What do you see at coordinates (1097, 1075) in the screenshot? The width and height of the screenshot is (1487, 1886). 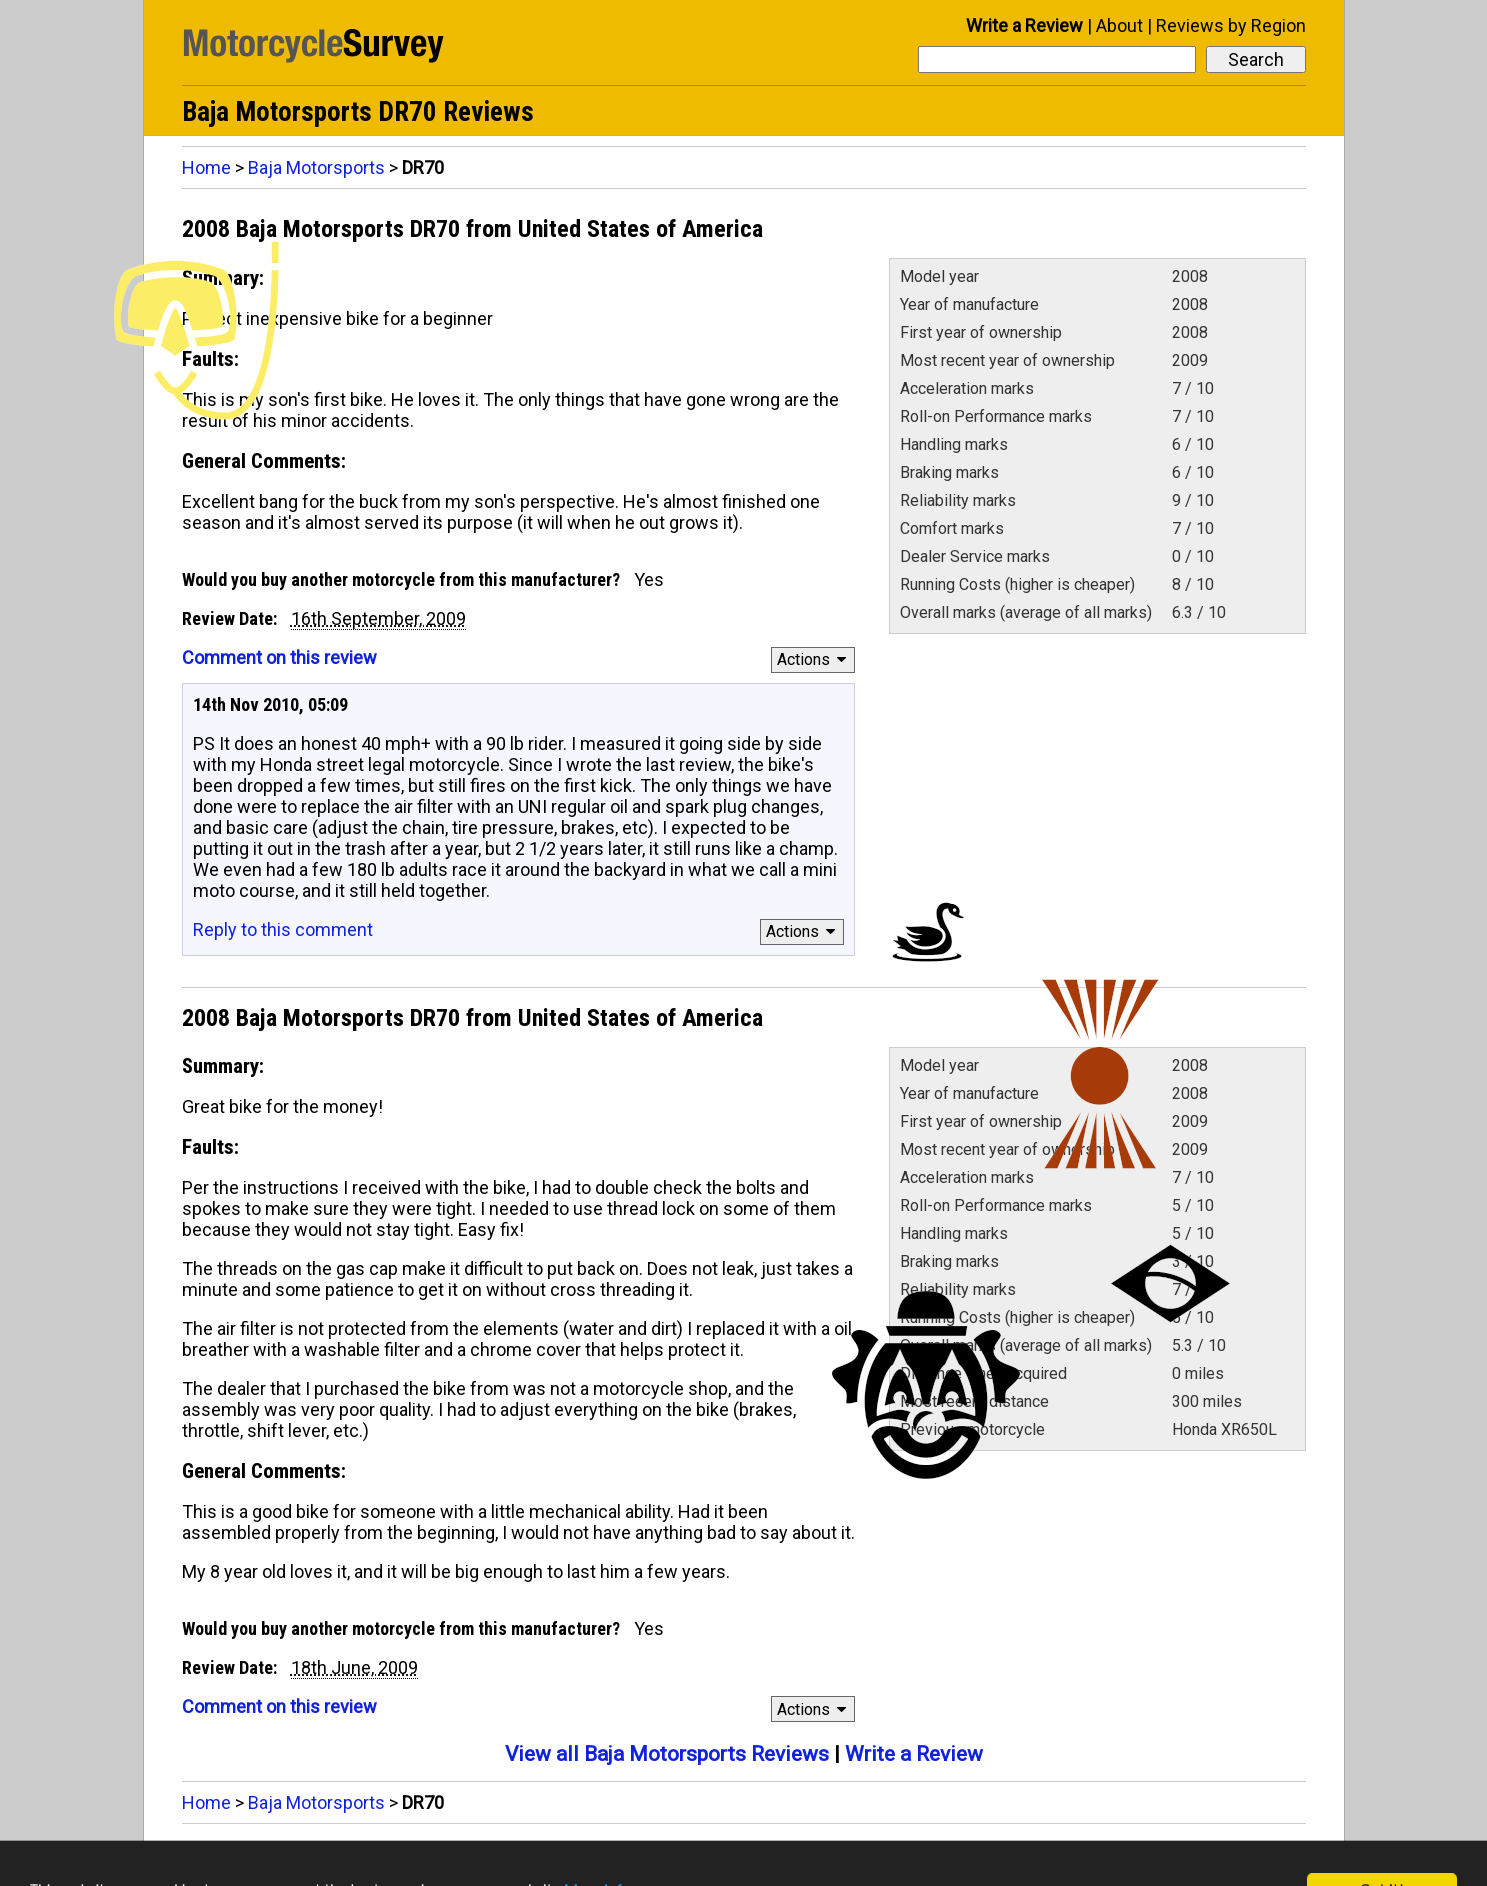 I see `indicates a burst of energy or power-up activation` at bounding box center [1097, 1075].